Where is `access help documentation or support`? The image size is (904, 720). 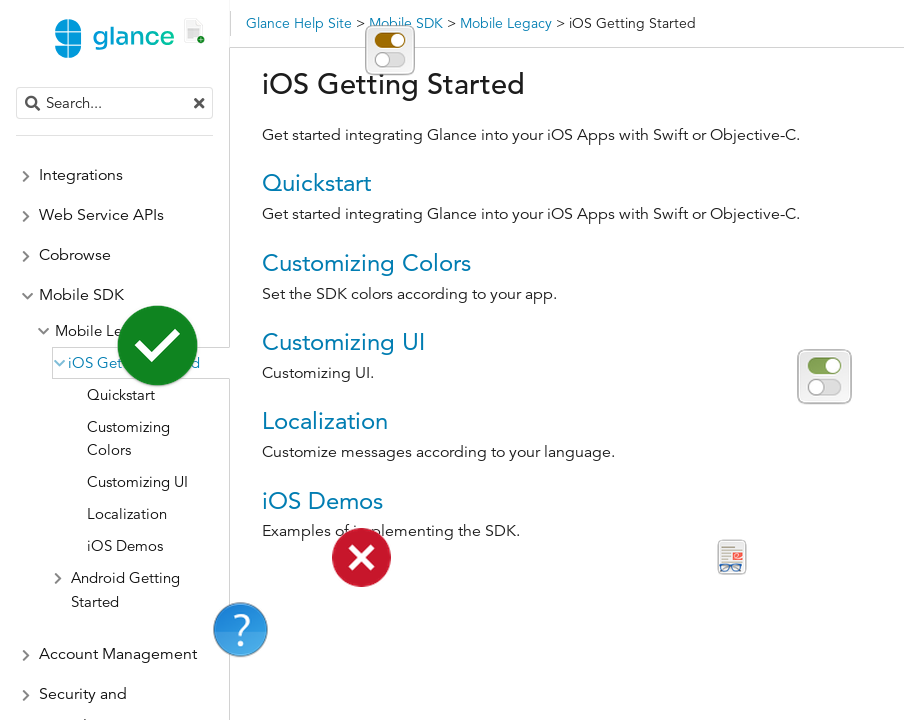
access help documentation or support is located at coordinates (240, 629).